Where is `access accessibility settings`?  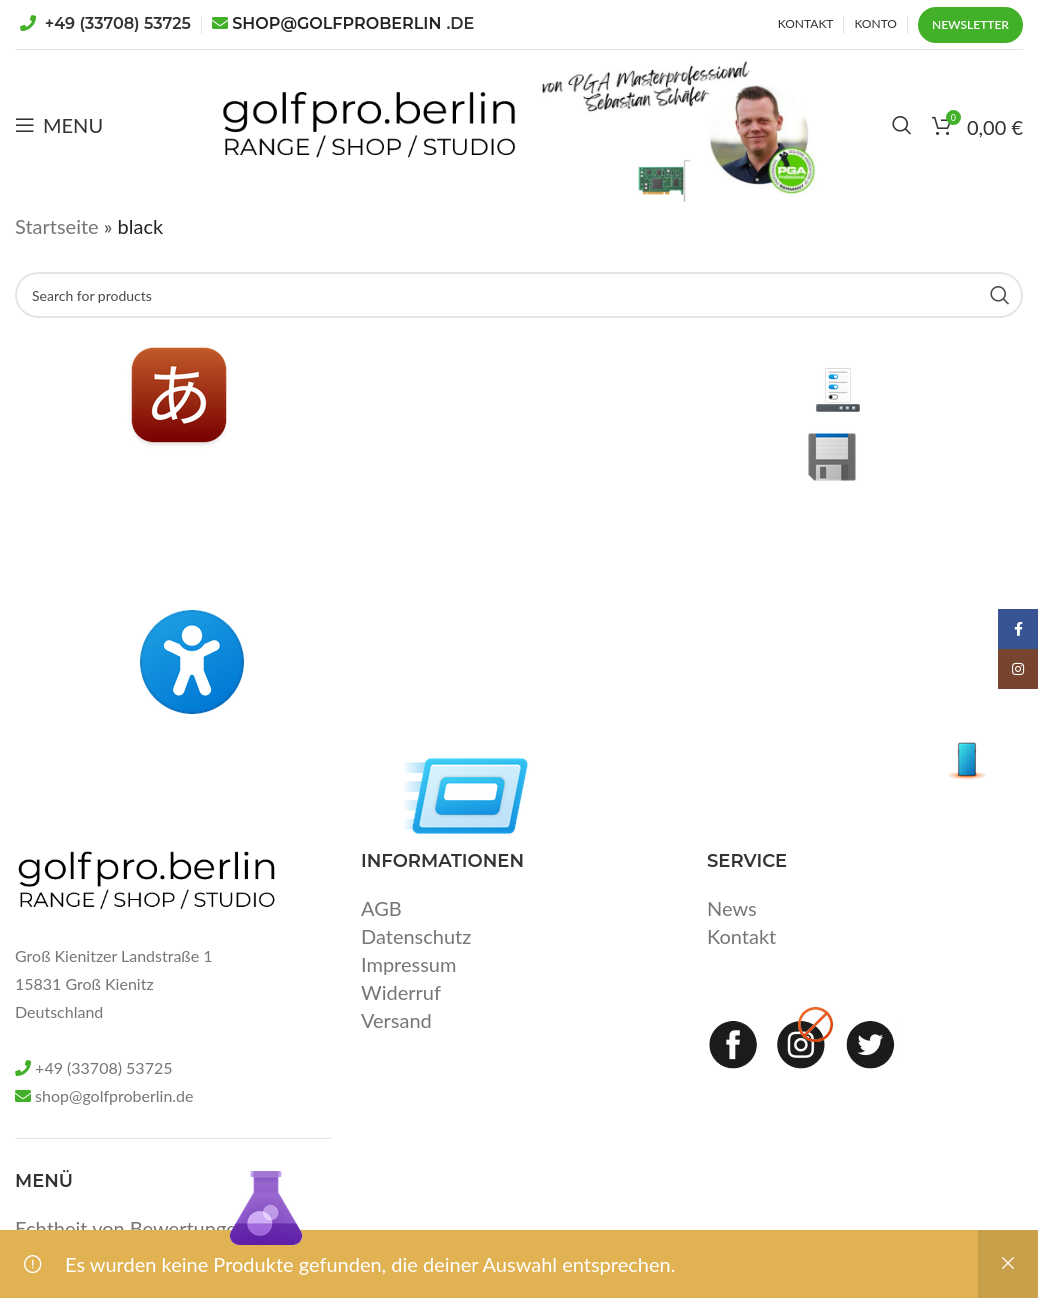 access accessibility settings is located at coordinates (192, 662).